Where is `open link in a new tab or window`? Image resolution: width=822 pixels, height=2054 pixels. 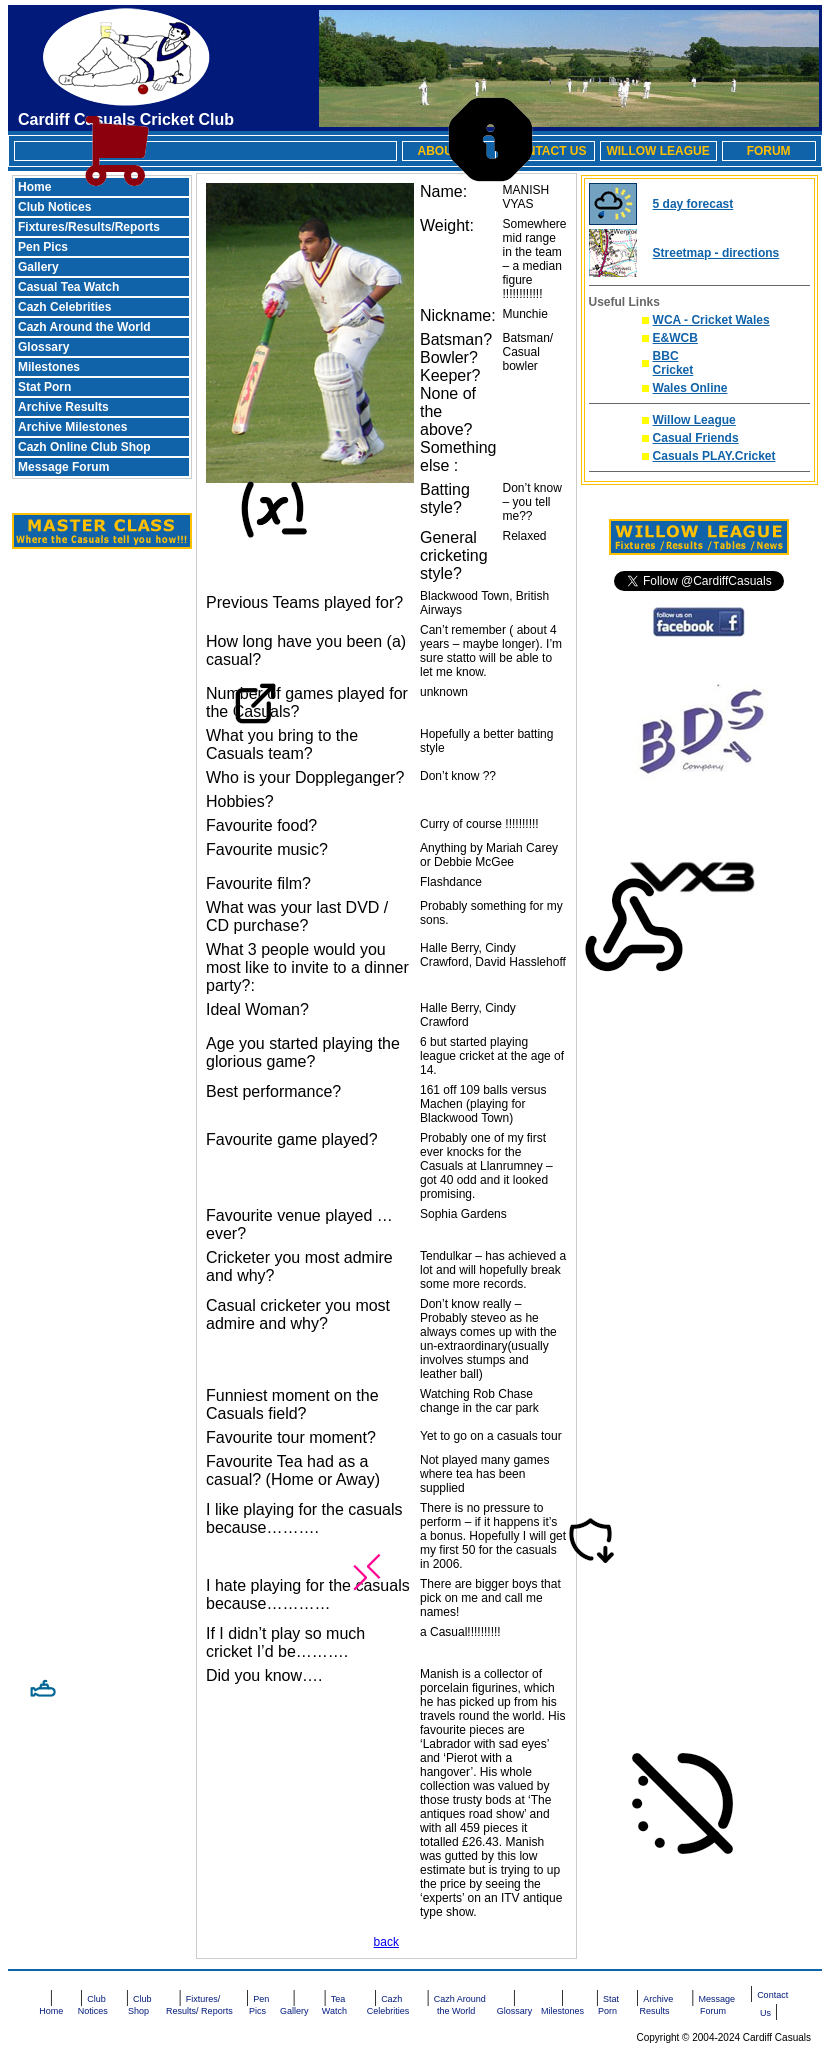
open link in a new tab or window is located at coordinates (255, 703).